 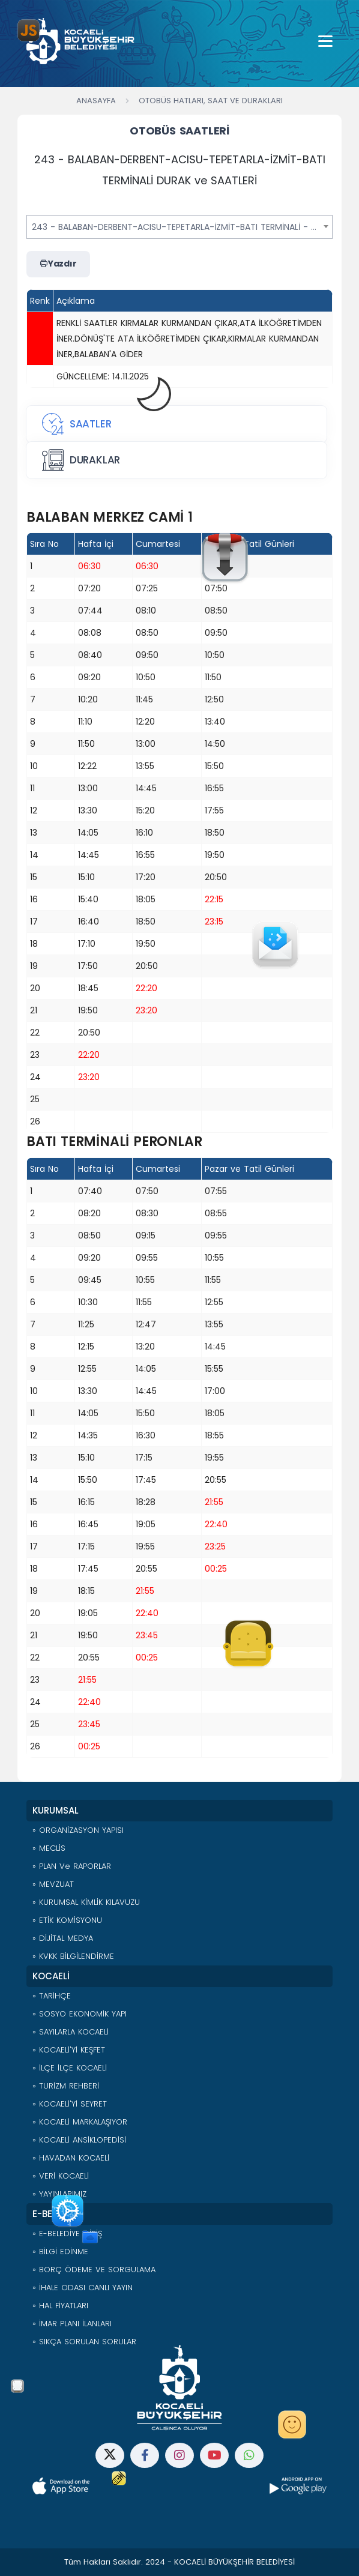 What do you see at coordinates (90, 2237) in the screenshot?
I see `access cloud-synced files and folders` at bounding box center [90, 2237].